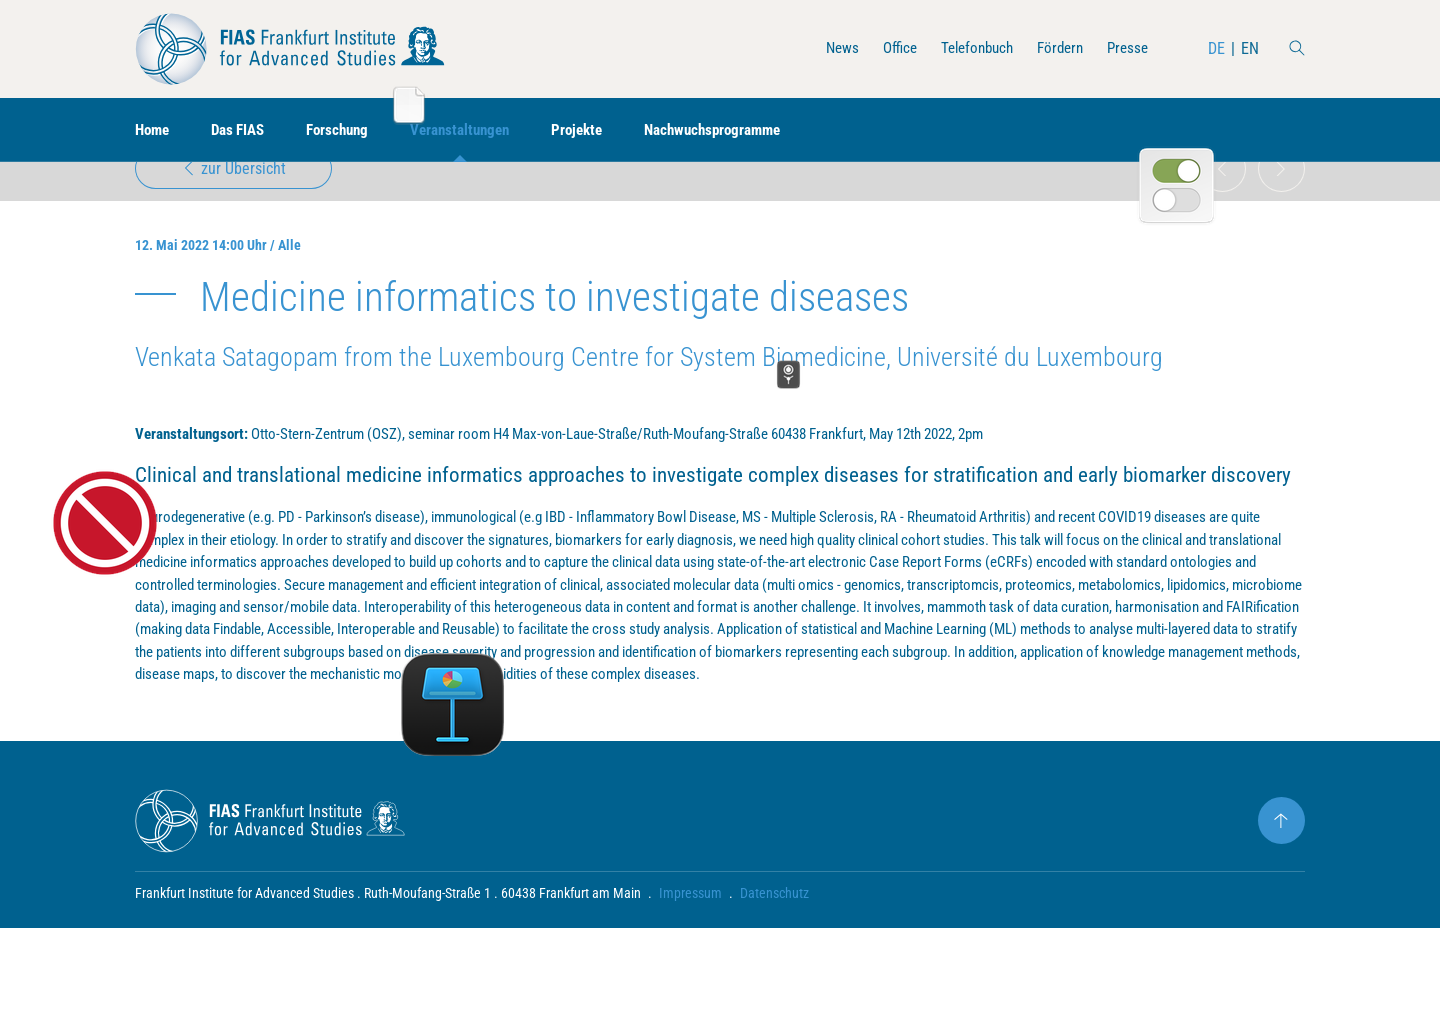 This screenshot has width=1440, height=1029. What do you see at coordinates (1176, 185) in the screenshot?
I see `open system tweaks or settings customization` at bounding box center [1176, 185].